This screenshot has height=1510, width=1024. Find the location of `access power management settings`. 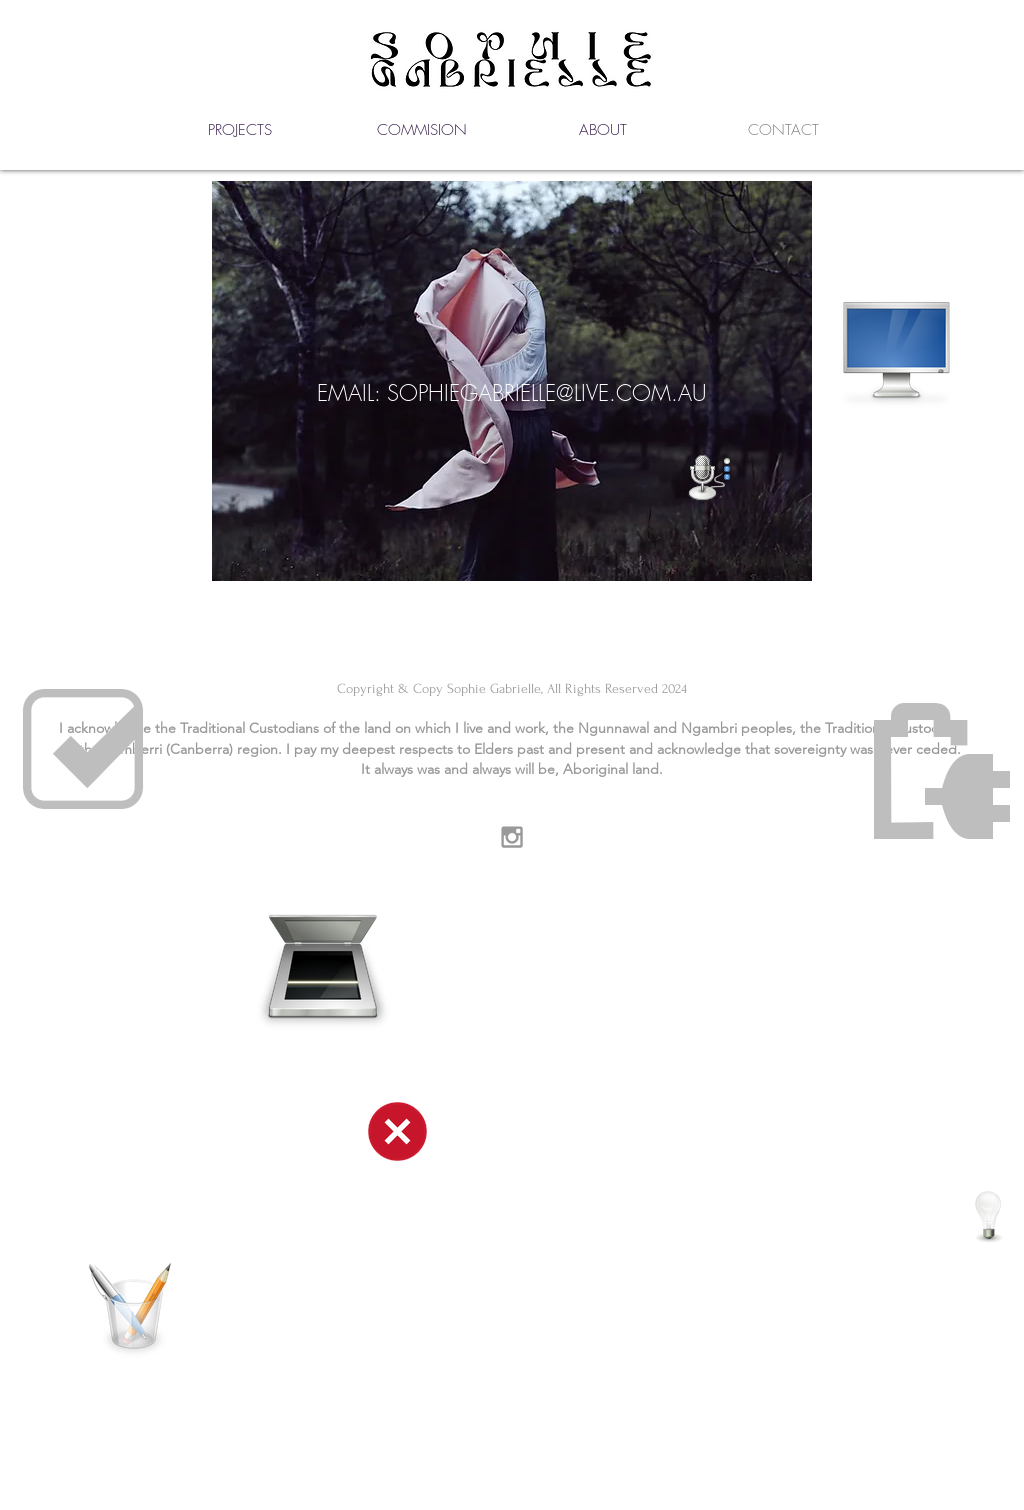

access power management settings is located at coordinates (942, 771).